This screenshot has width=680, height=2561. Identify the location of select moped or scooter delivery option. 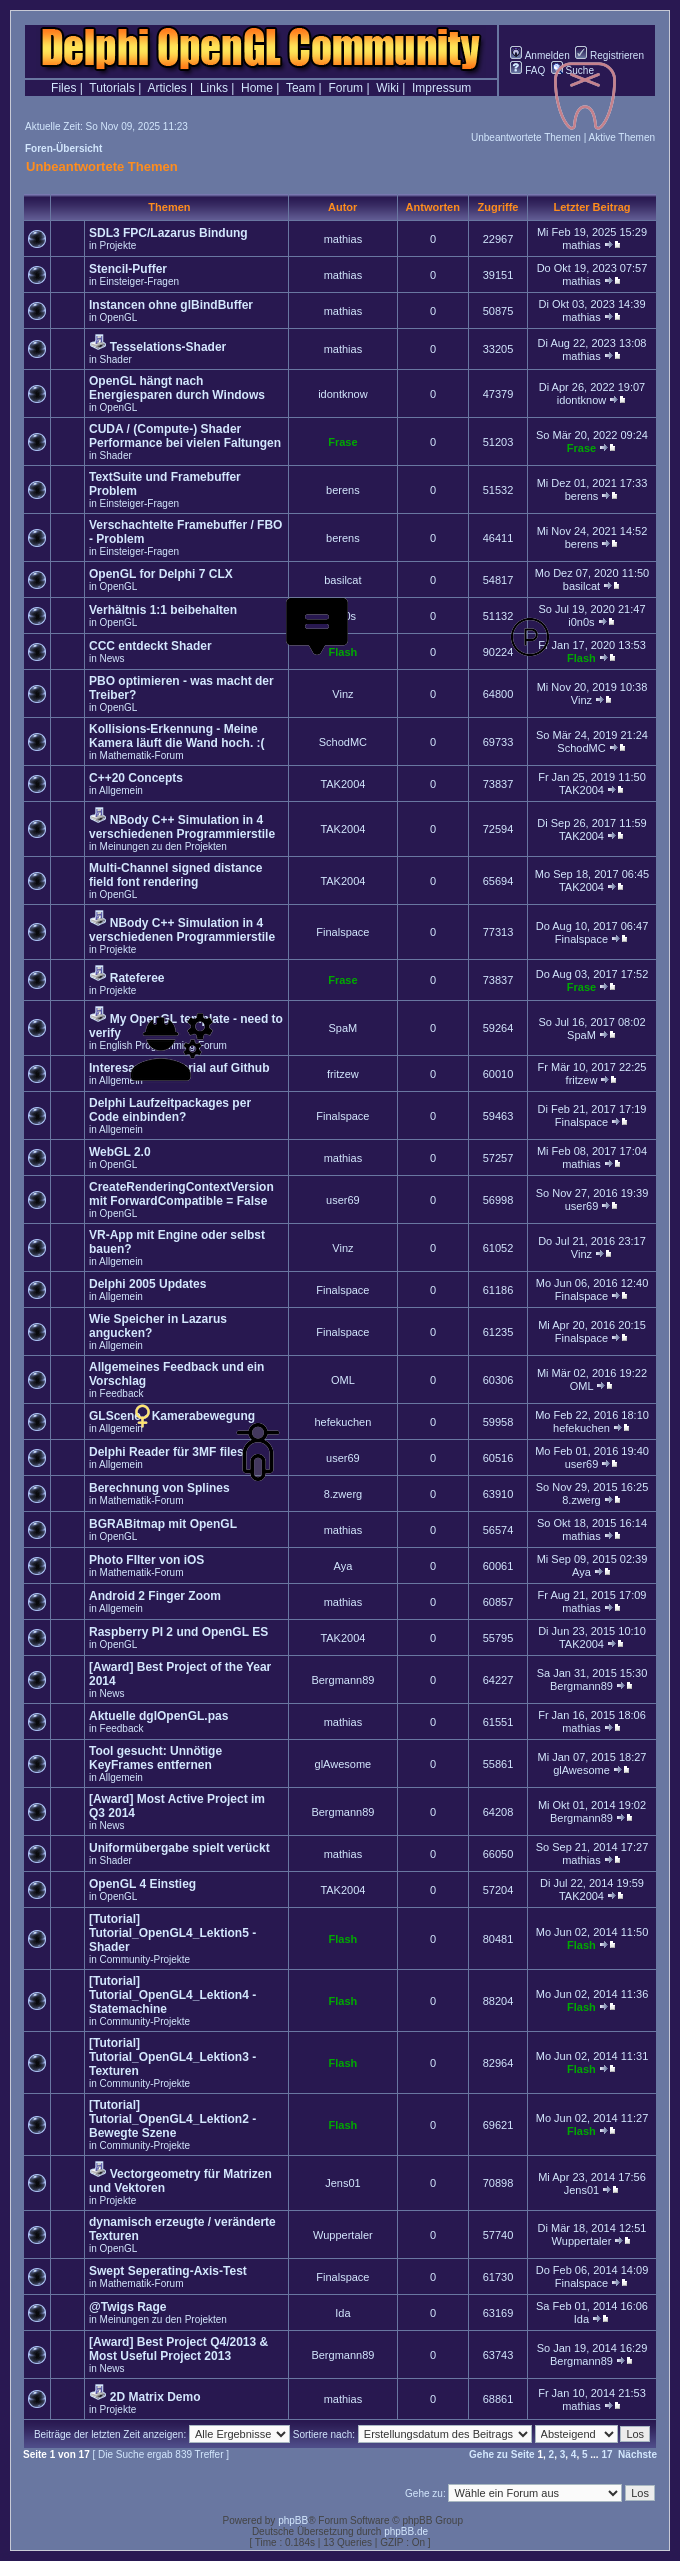
(258, 1452).